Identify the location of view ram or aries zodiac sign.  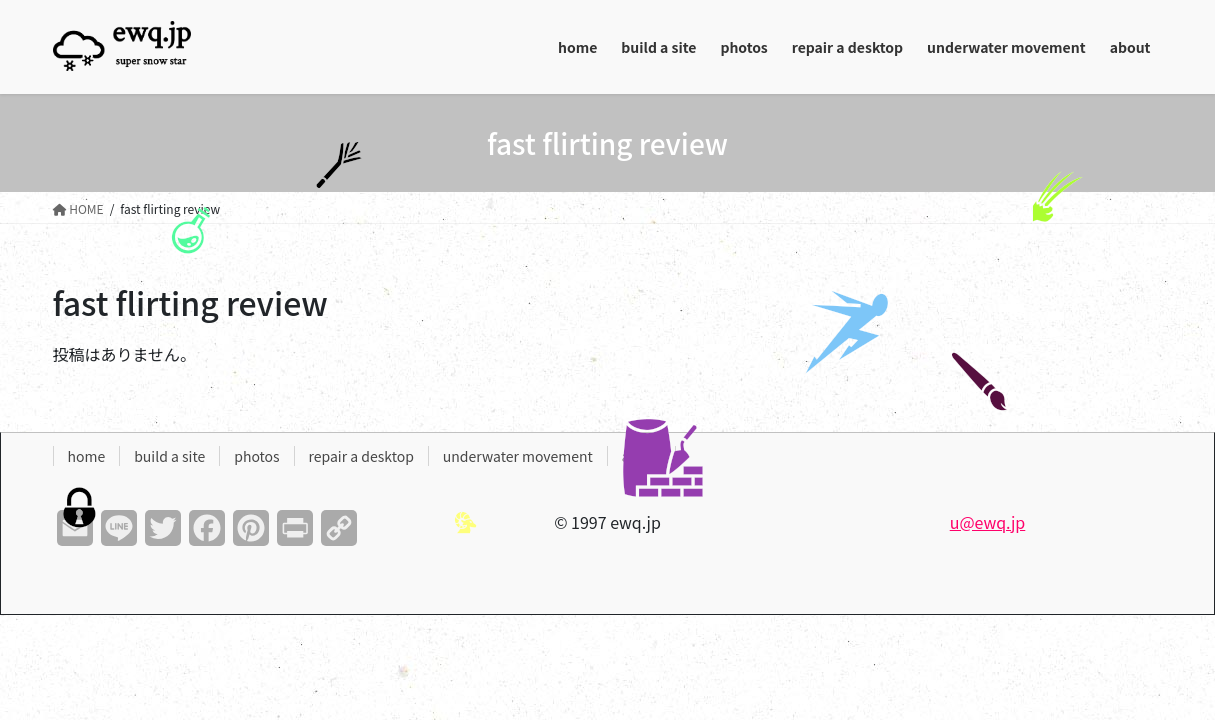
(465, 522).